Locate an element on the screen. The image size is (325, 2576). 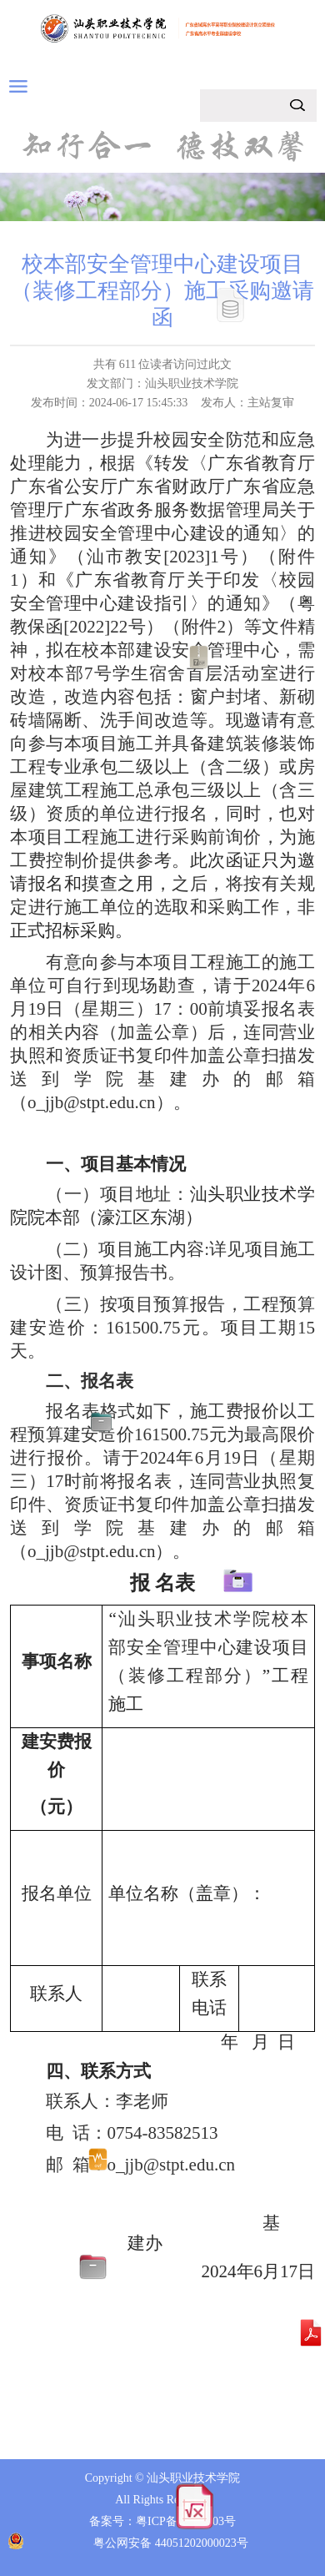
open a PDF document is located at coordinates (311, 2333).